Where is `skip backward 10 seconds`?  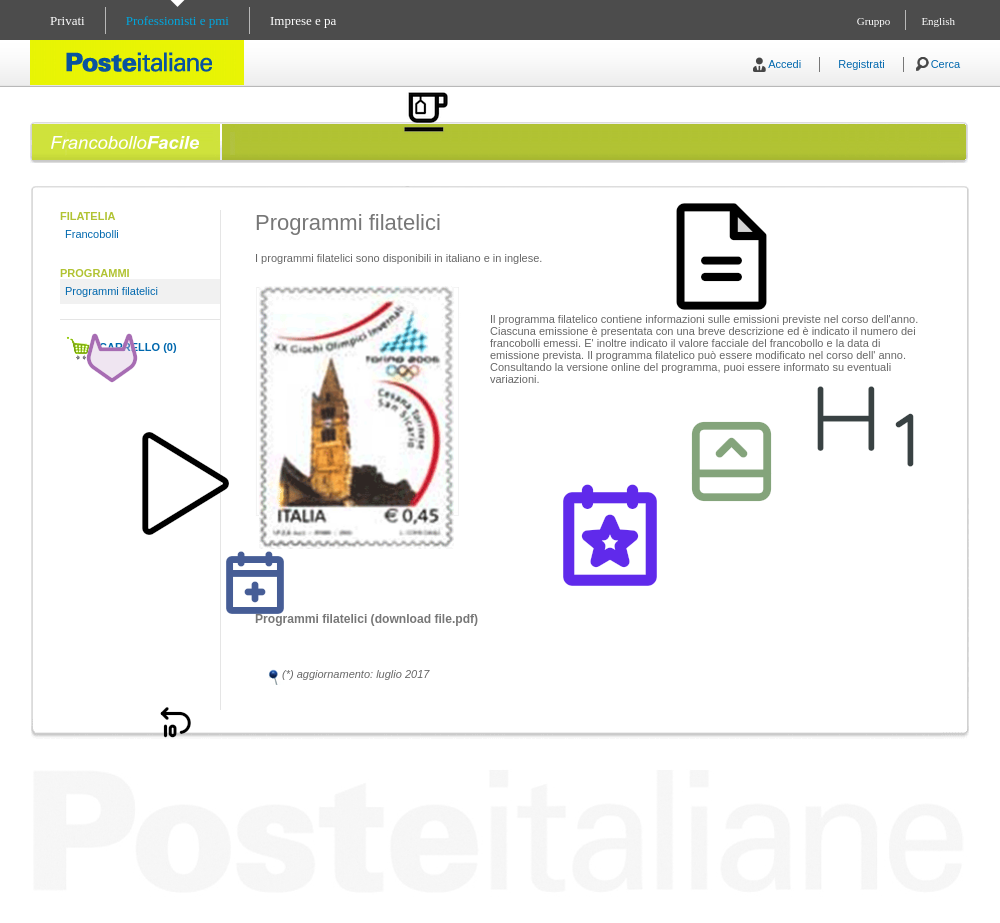
skip backward 10 seconds is located at coordinates (175, 723).